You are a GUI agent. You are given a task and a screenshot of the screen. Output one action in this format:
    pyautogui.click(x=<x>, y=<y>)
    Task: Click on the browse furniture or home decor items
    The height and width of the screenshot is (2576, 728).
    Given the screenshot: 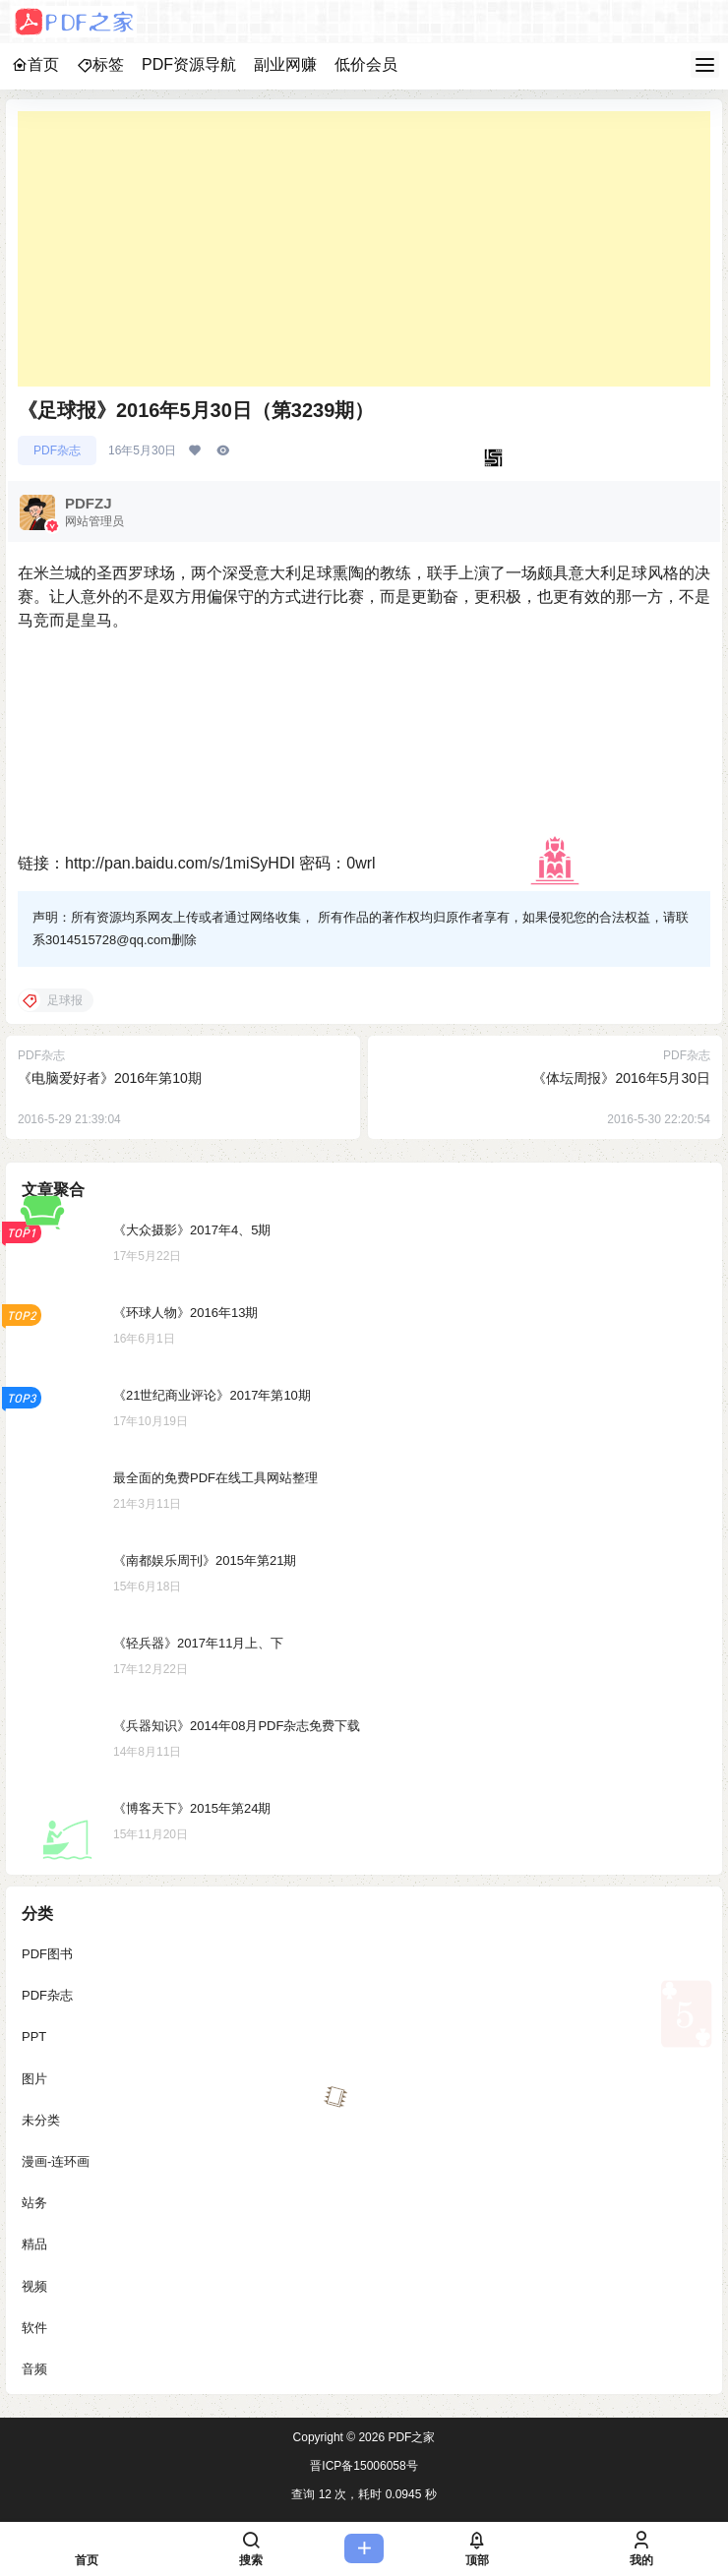 What is the action you would take?
    pyautogui.click(x=42, y=1213)
    